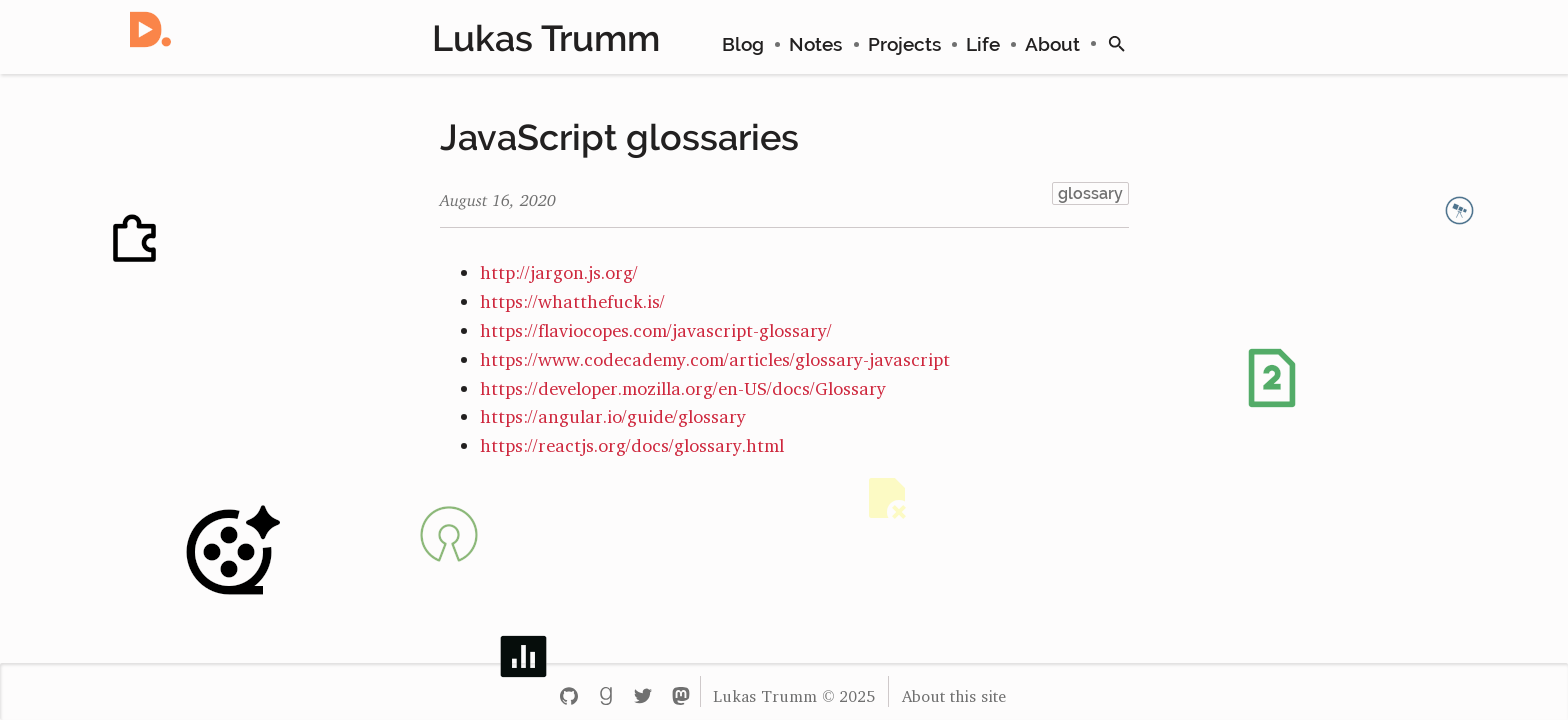 The width and height of the screenshot is (1568, 720). Describe the element at coordinates (523, 656) in the screenshot. I see `view analytics dashboard` at that location.